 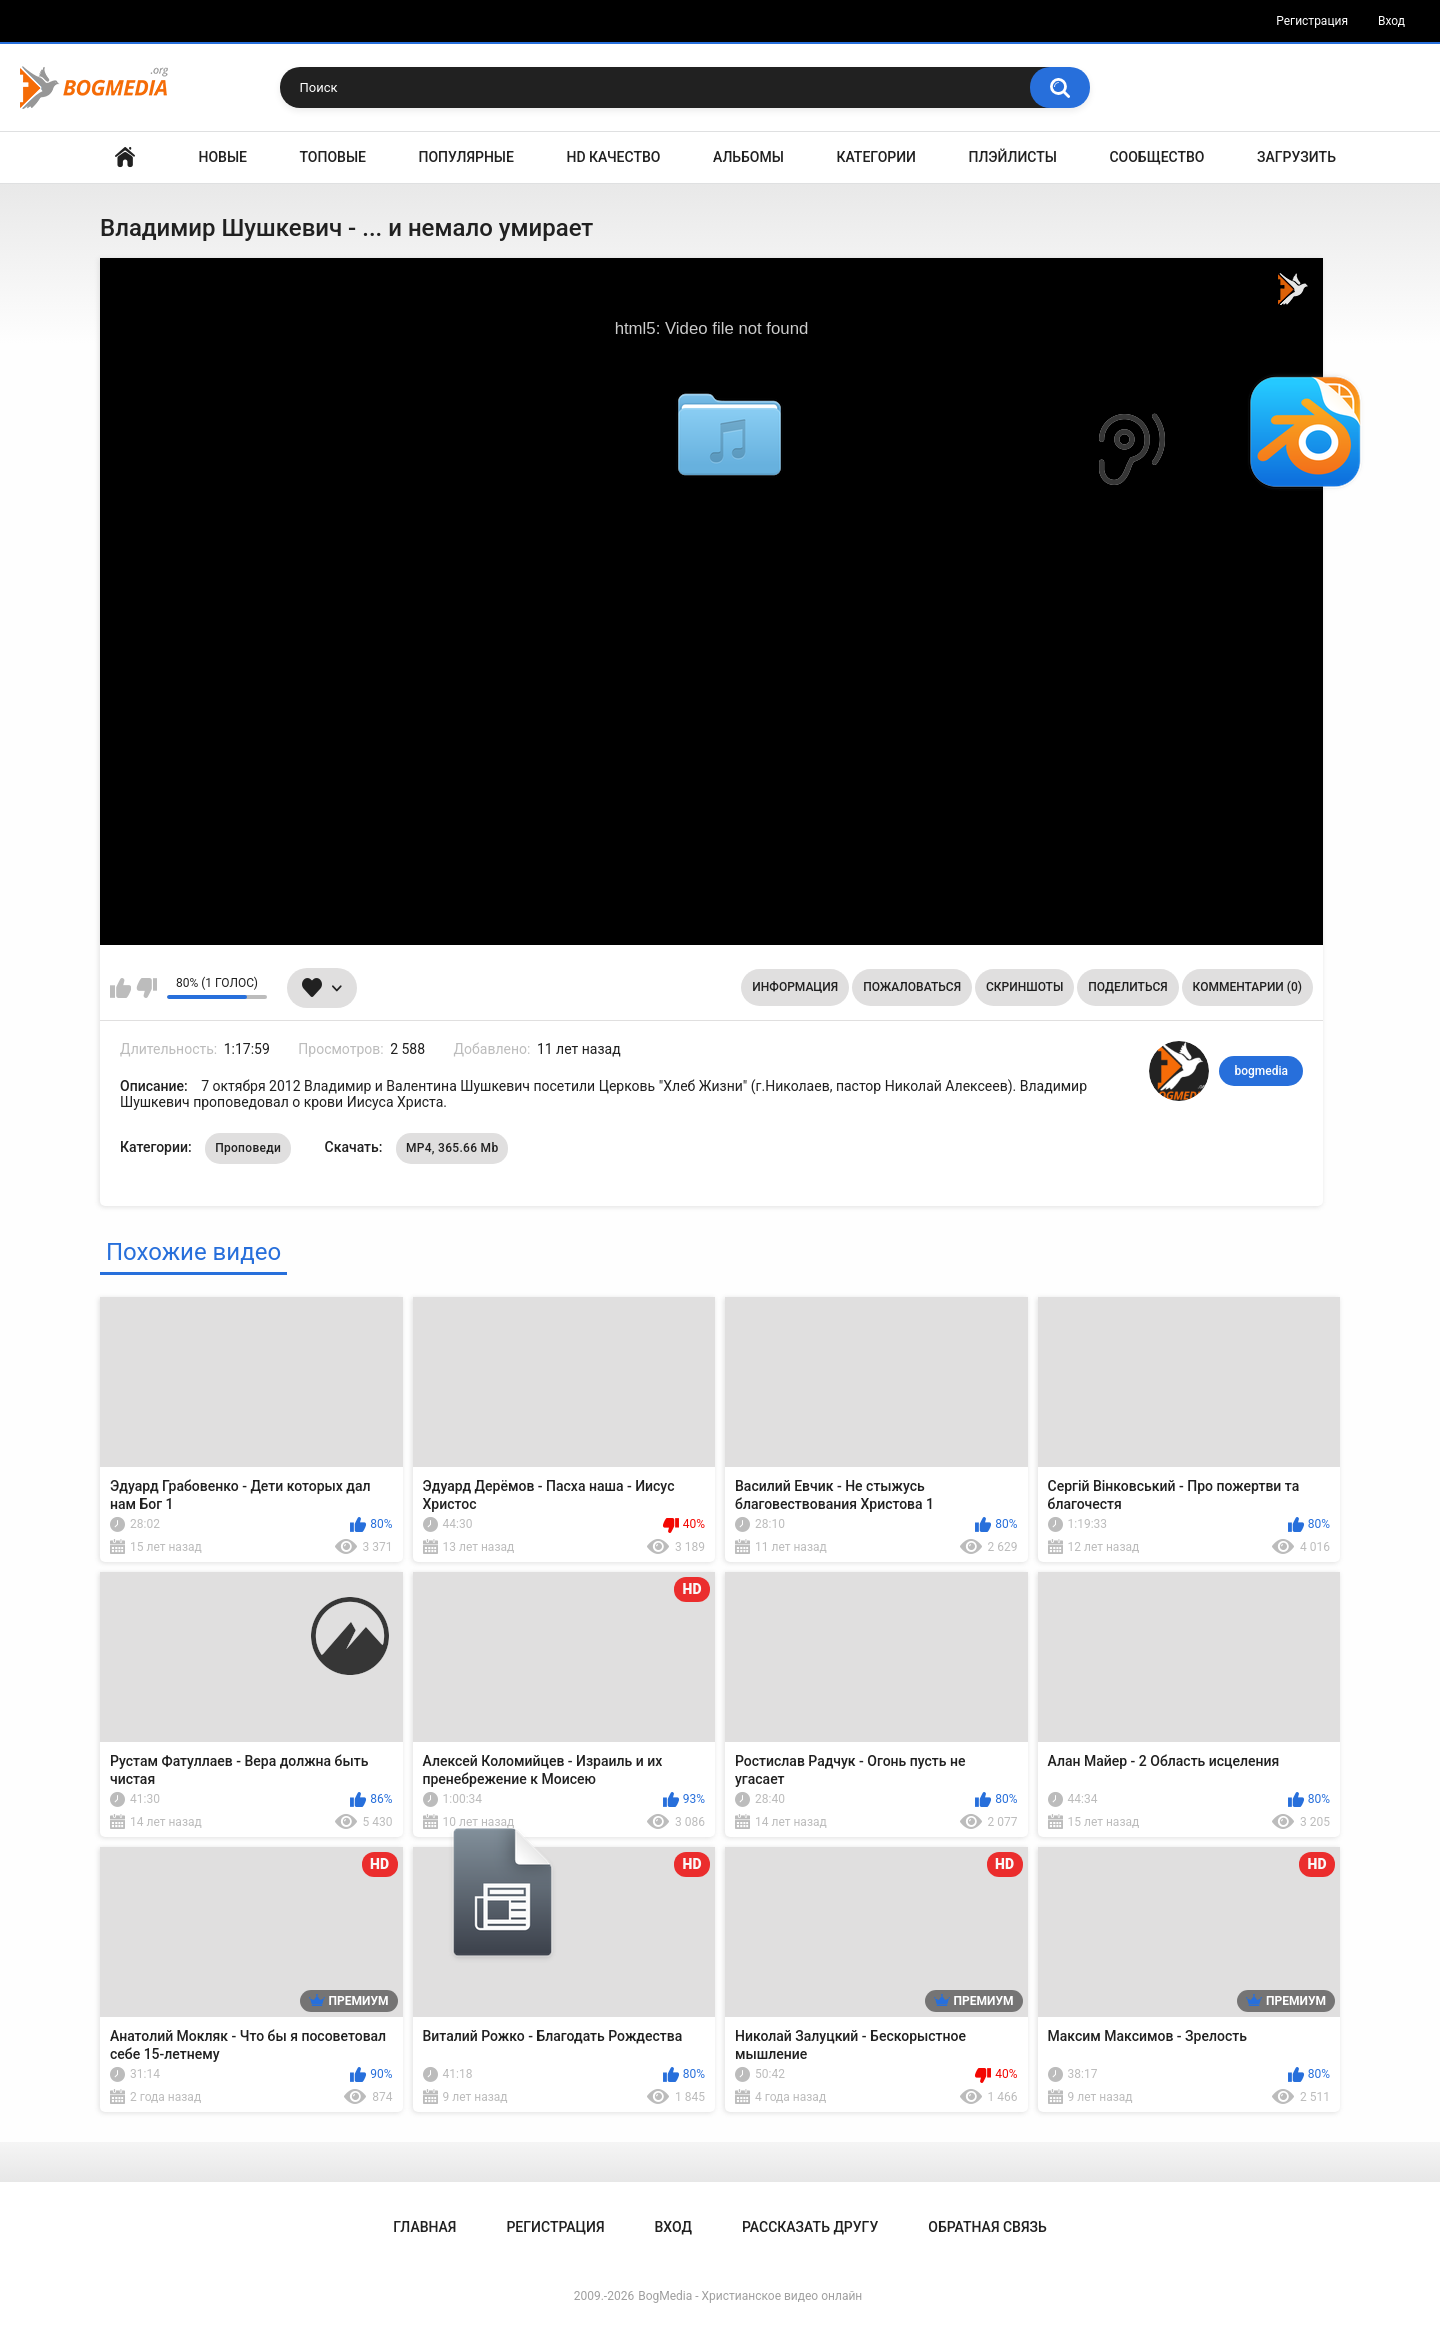 What do you see at coordinates (729, 434) in the screenshot?
I see `open your music folder` at bounding box center [729, 434].